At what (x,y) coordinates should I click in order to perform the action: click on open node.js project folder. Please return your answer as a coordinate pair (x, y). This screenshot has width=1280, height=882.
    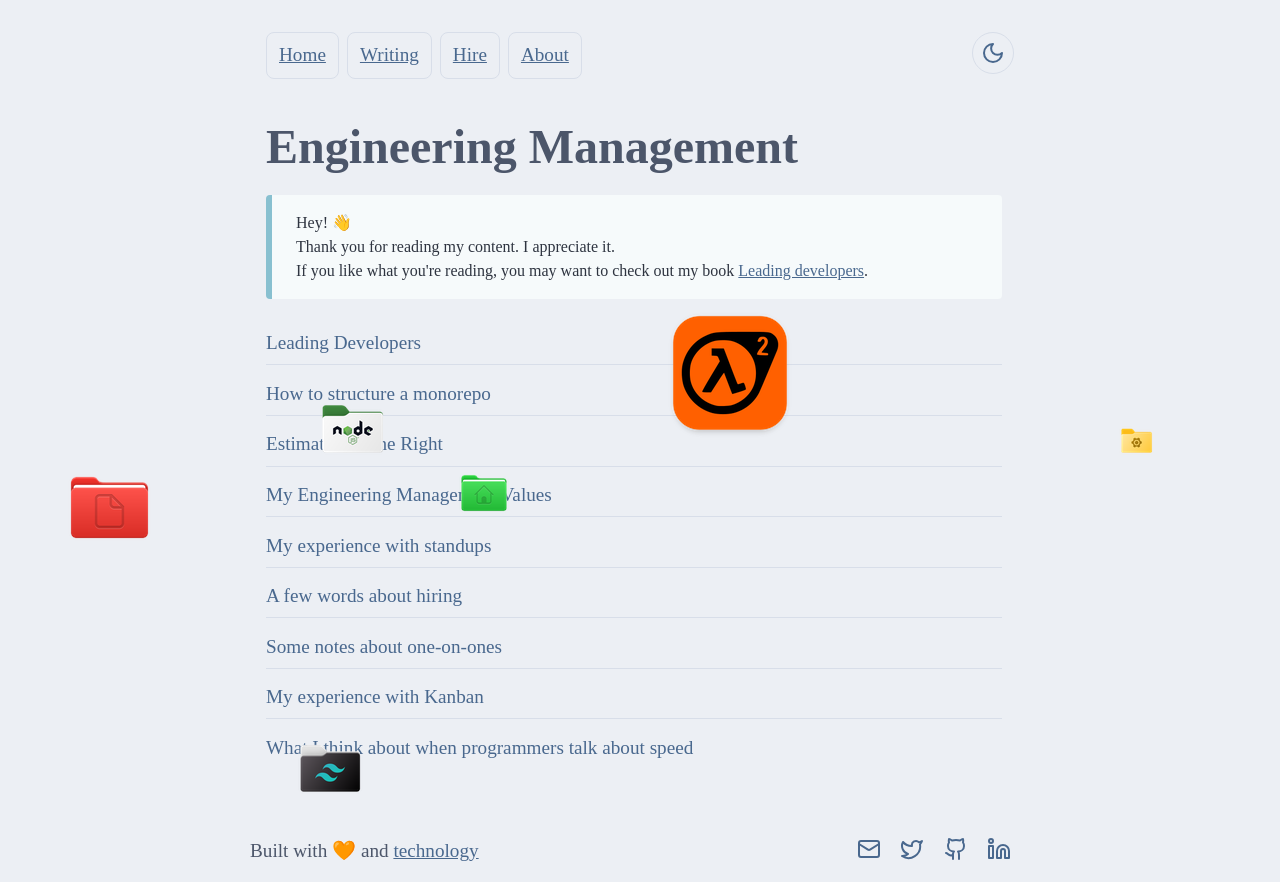
    Looking at the image, I should click on (352, 430).